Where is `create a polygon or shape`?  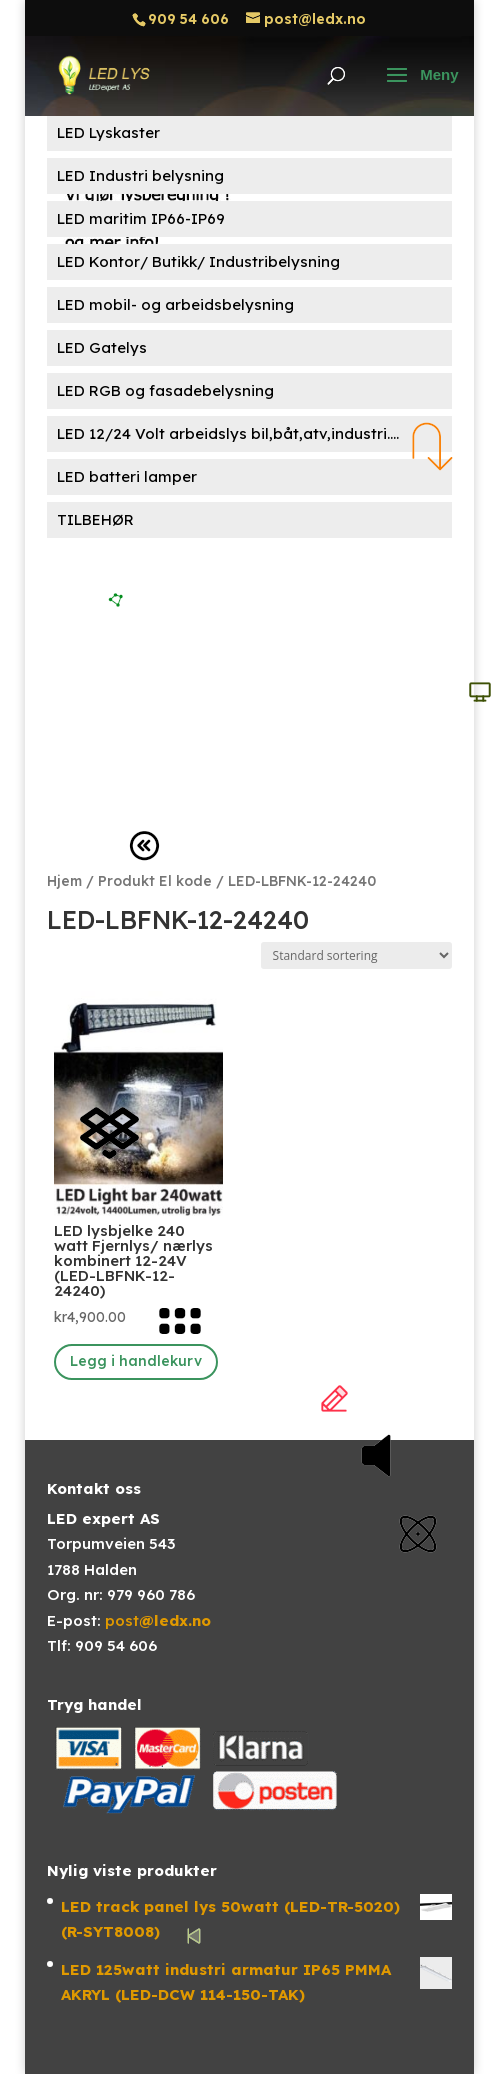 create a polygon or shape is located at coordinates (116, 600).